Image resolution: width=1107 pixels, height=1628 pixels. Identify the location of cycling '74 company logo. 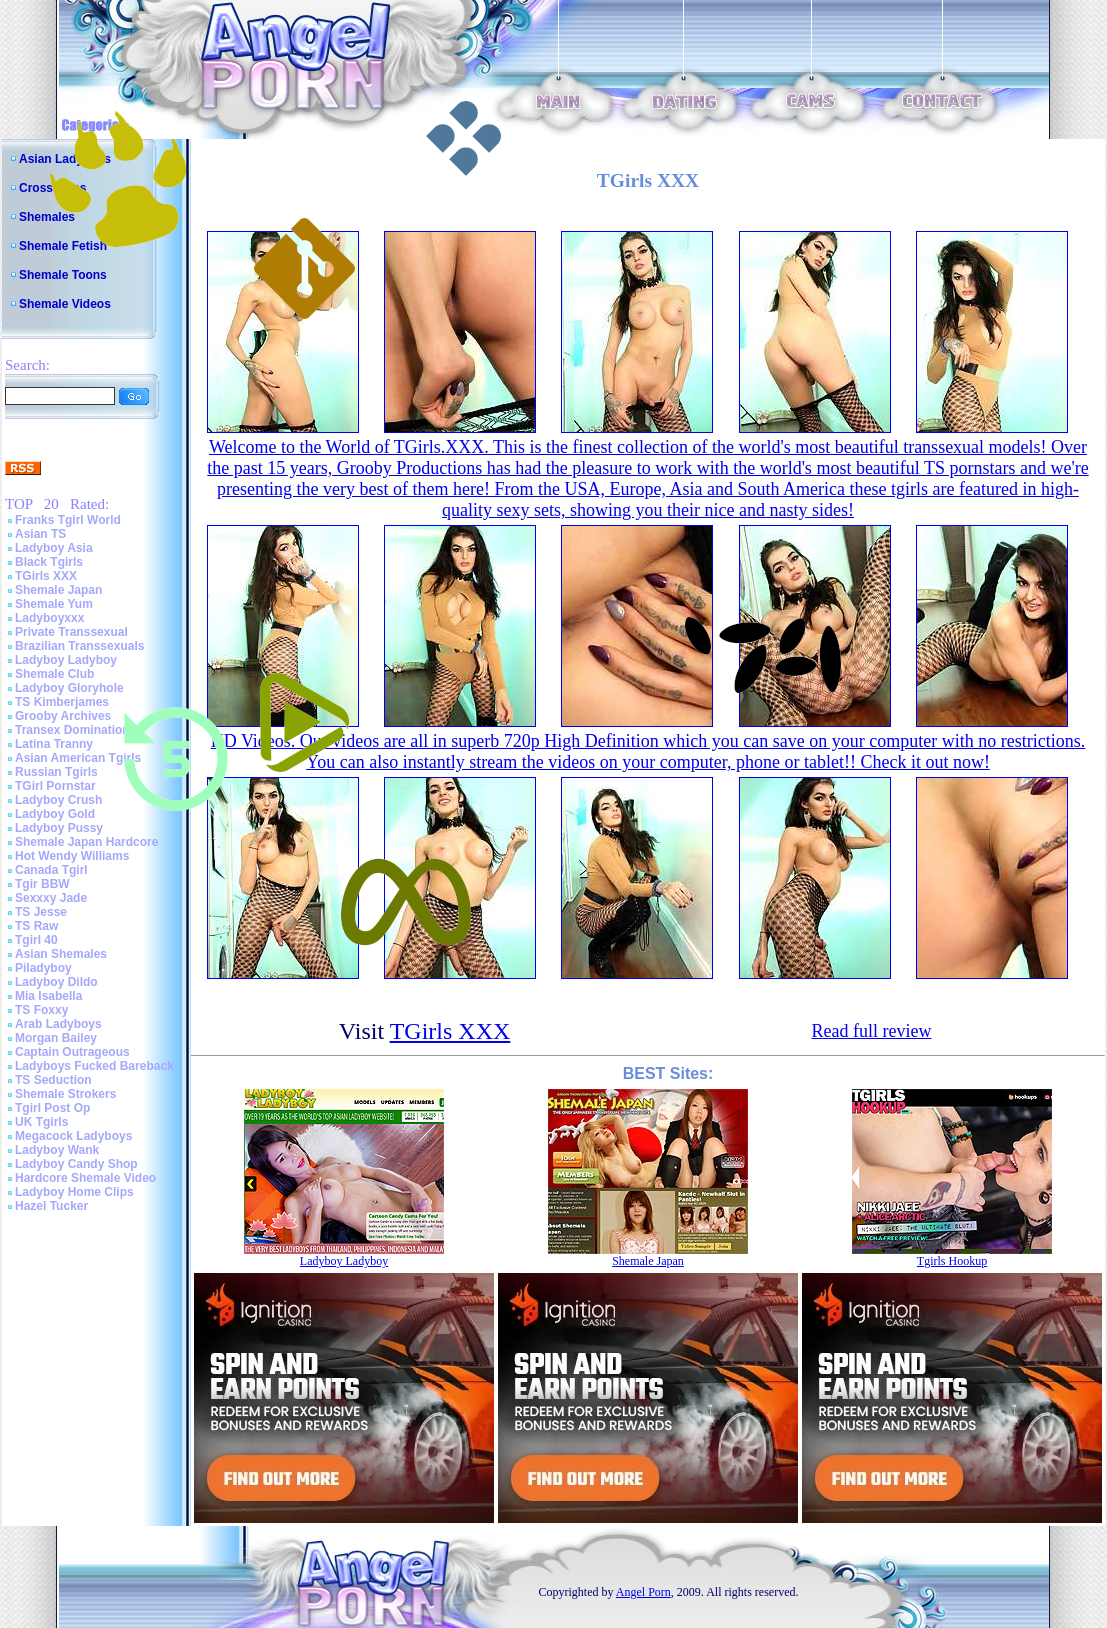
(763, 655).